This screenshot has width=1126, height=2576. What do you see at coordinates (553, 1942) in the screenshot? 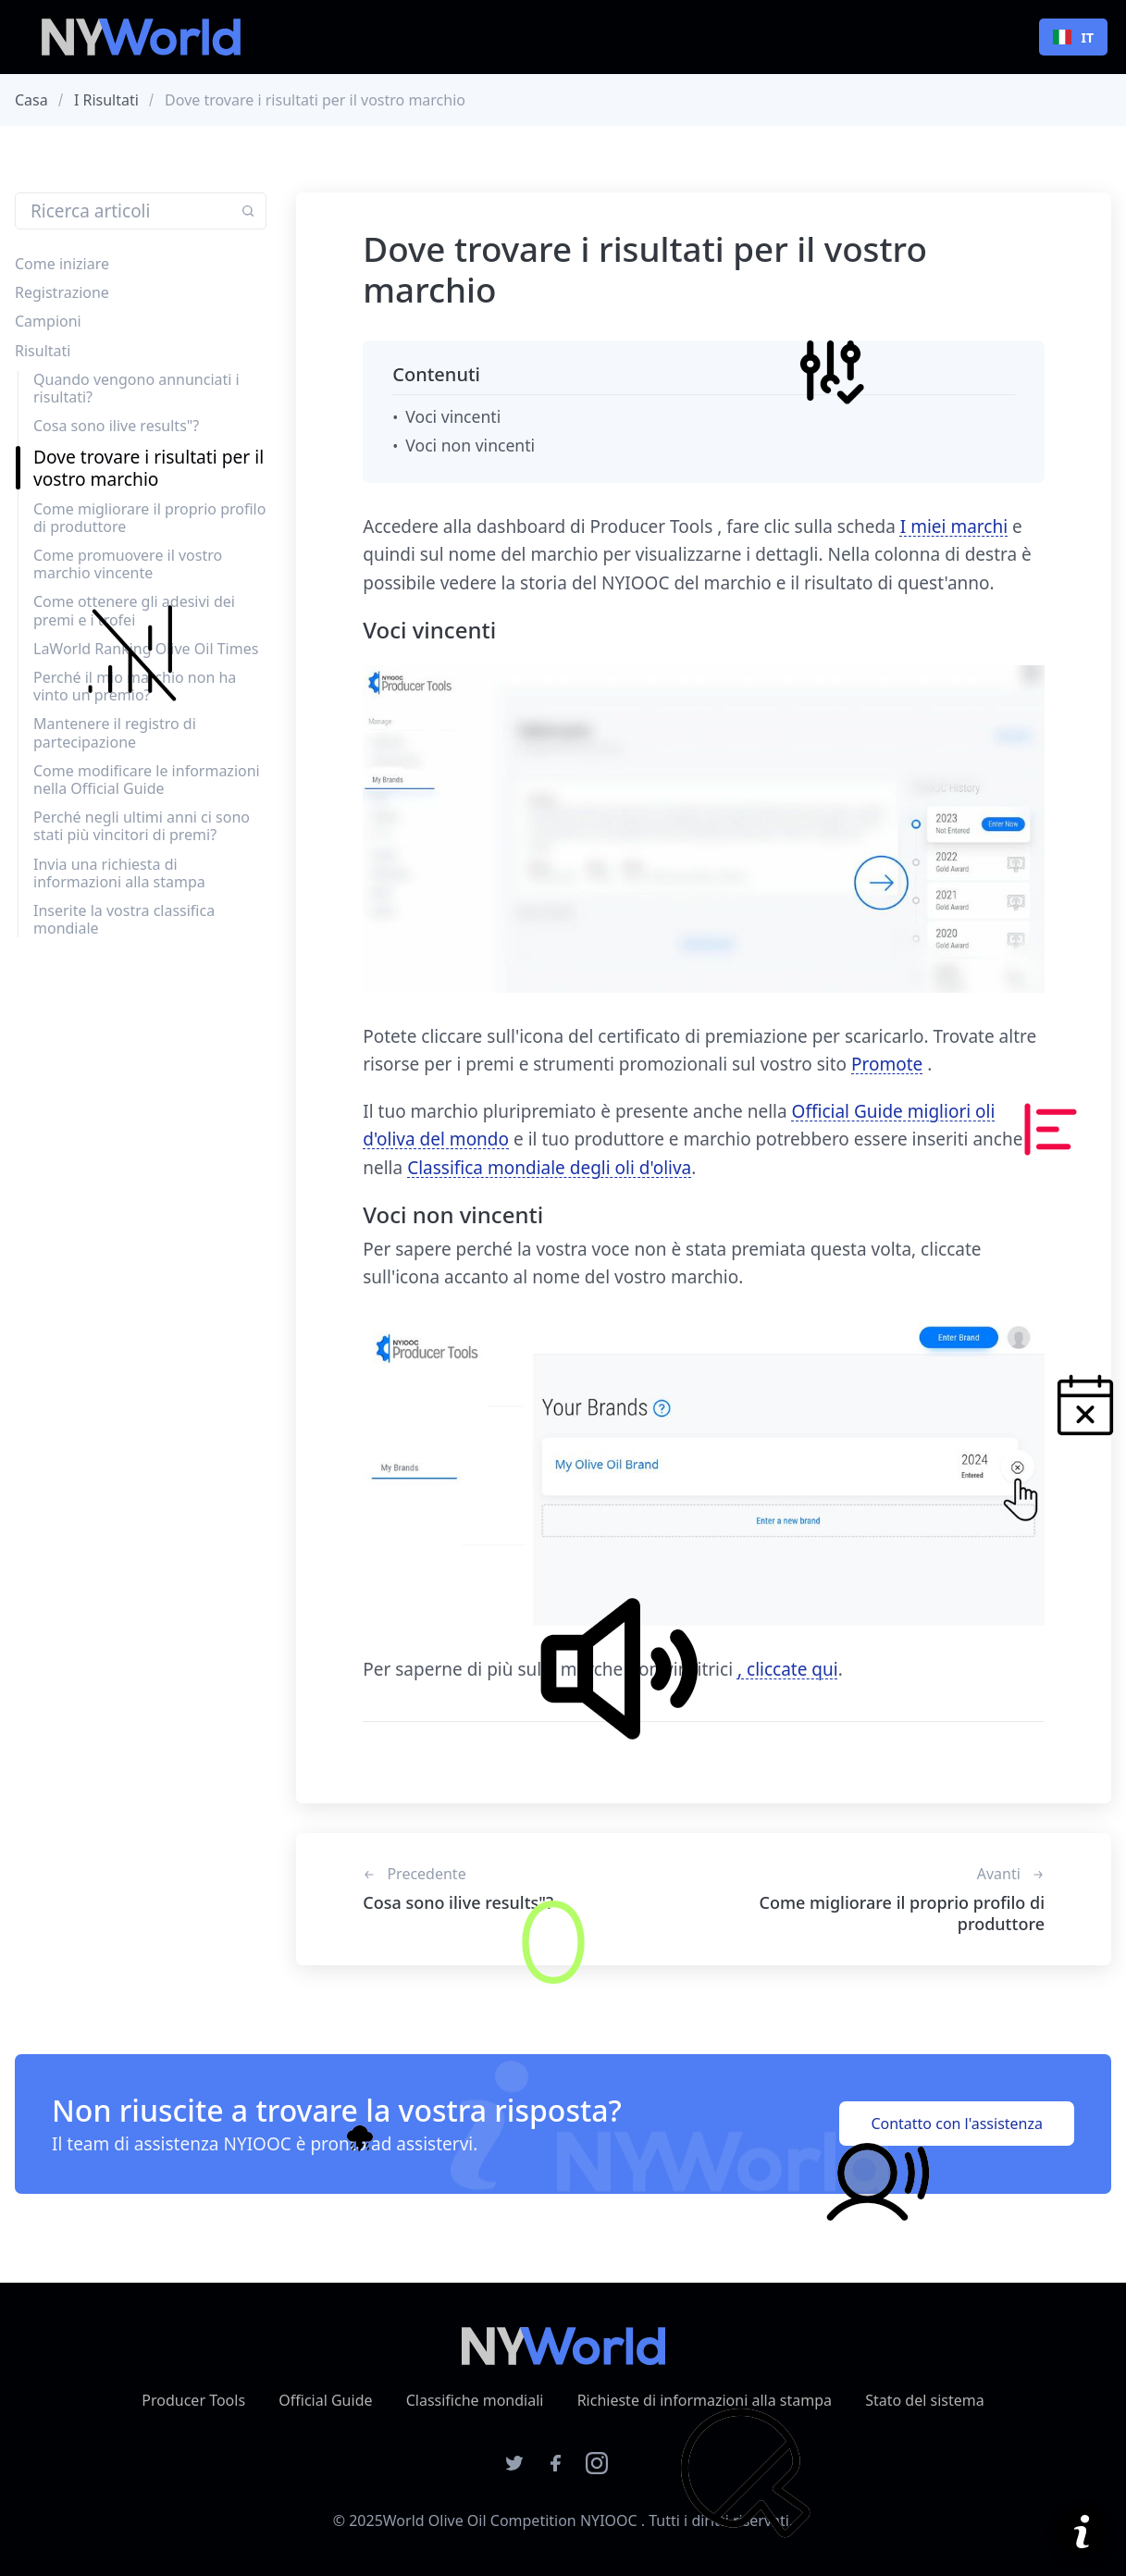
I see `indicates zero or no items` at bounding box center [553, 1942].